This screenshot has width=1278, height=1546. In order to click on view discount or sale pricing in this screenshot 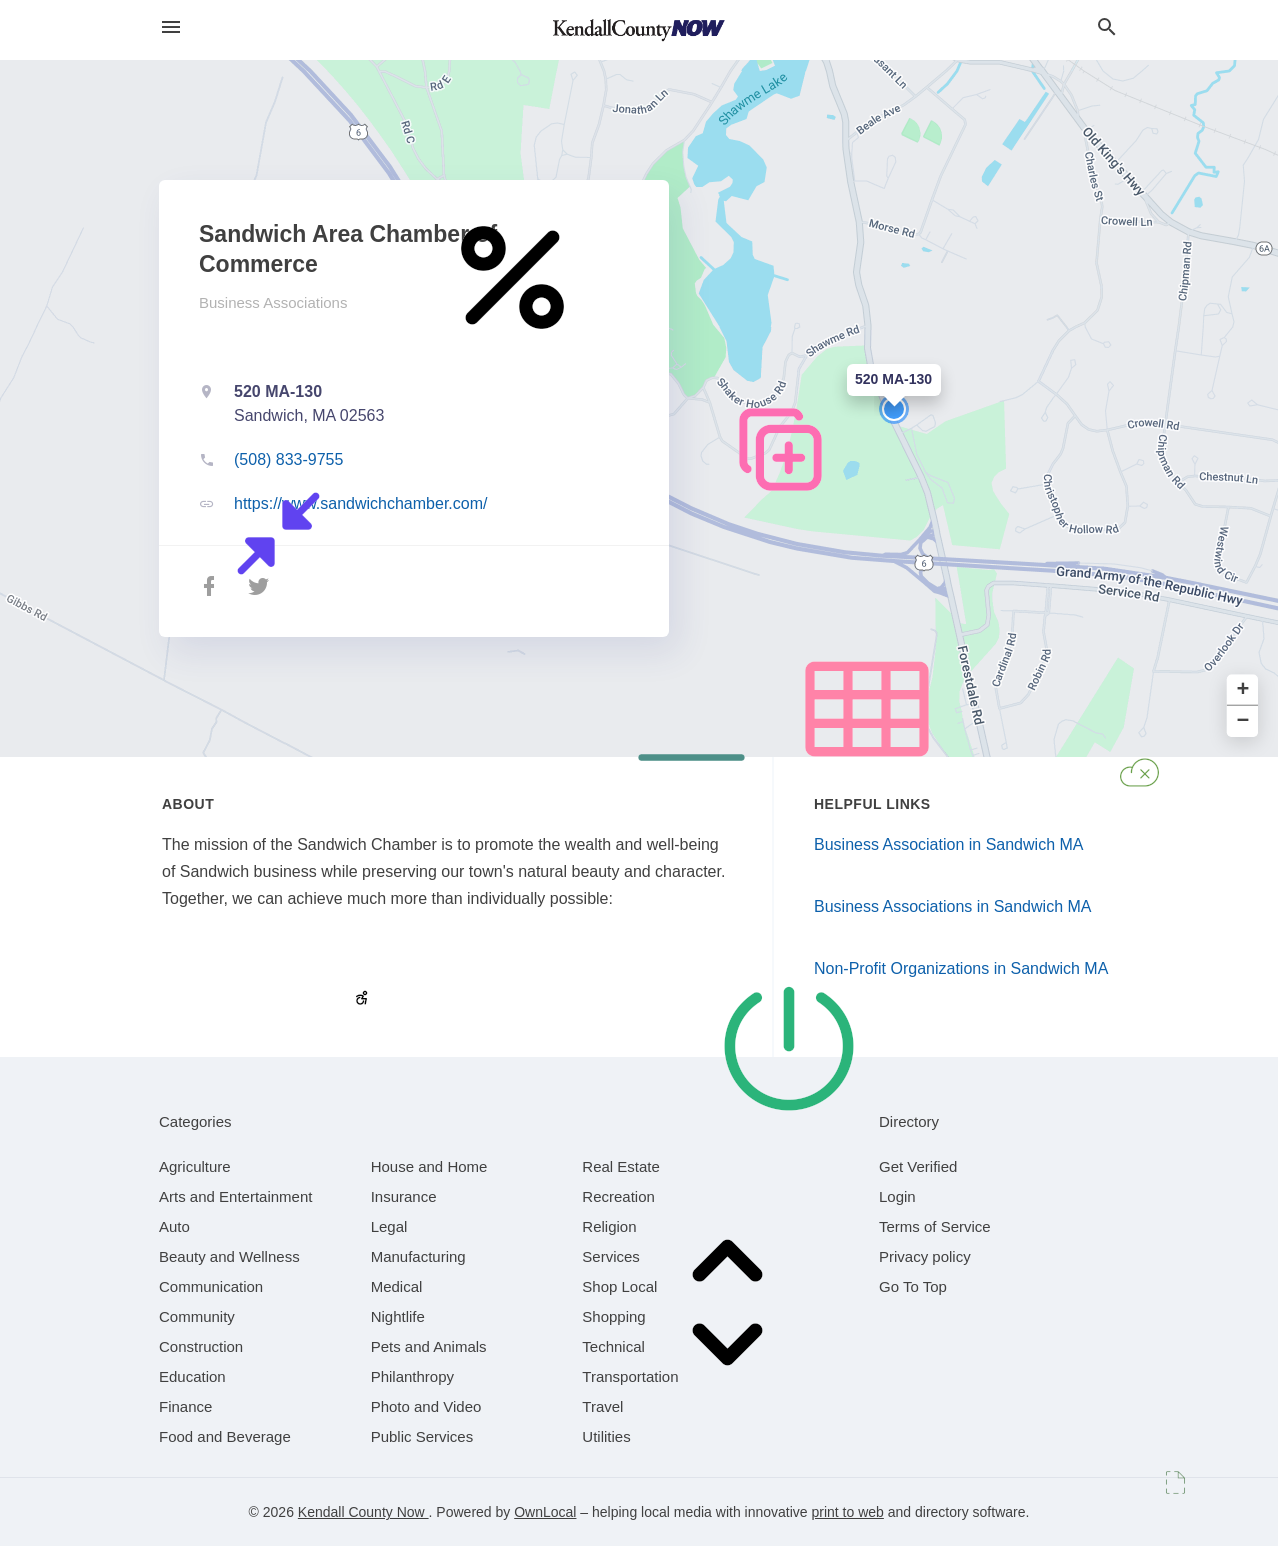, I will do `click(512, 277)`.